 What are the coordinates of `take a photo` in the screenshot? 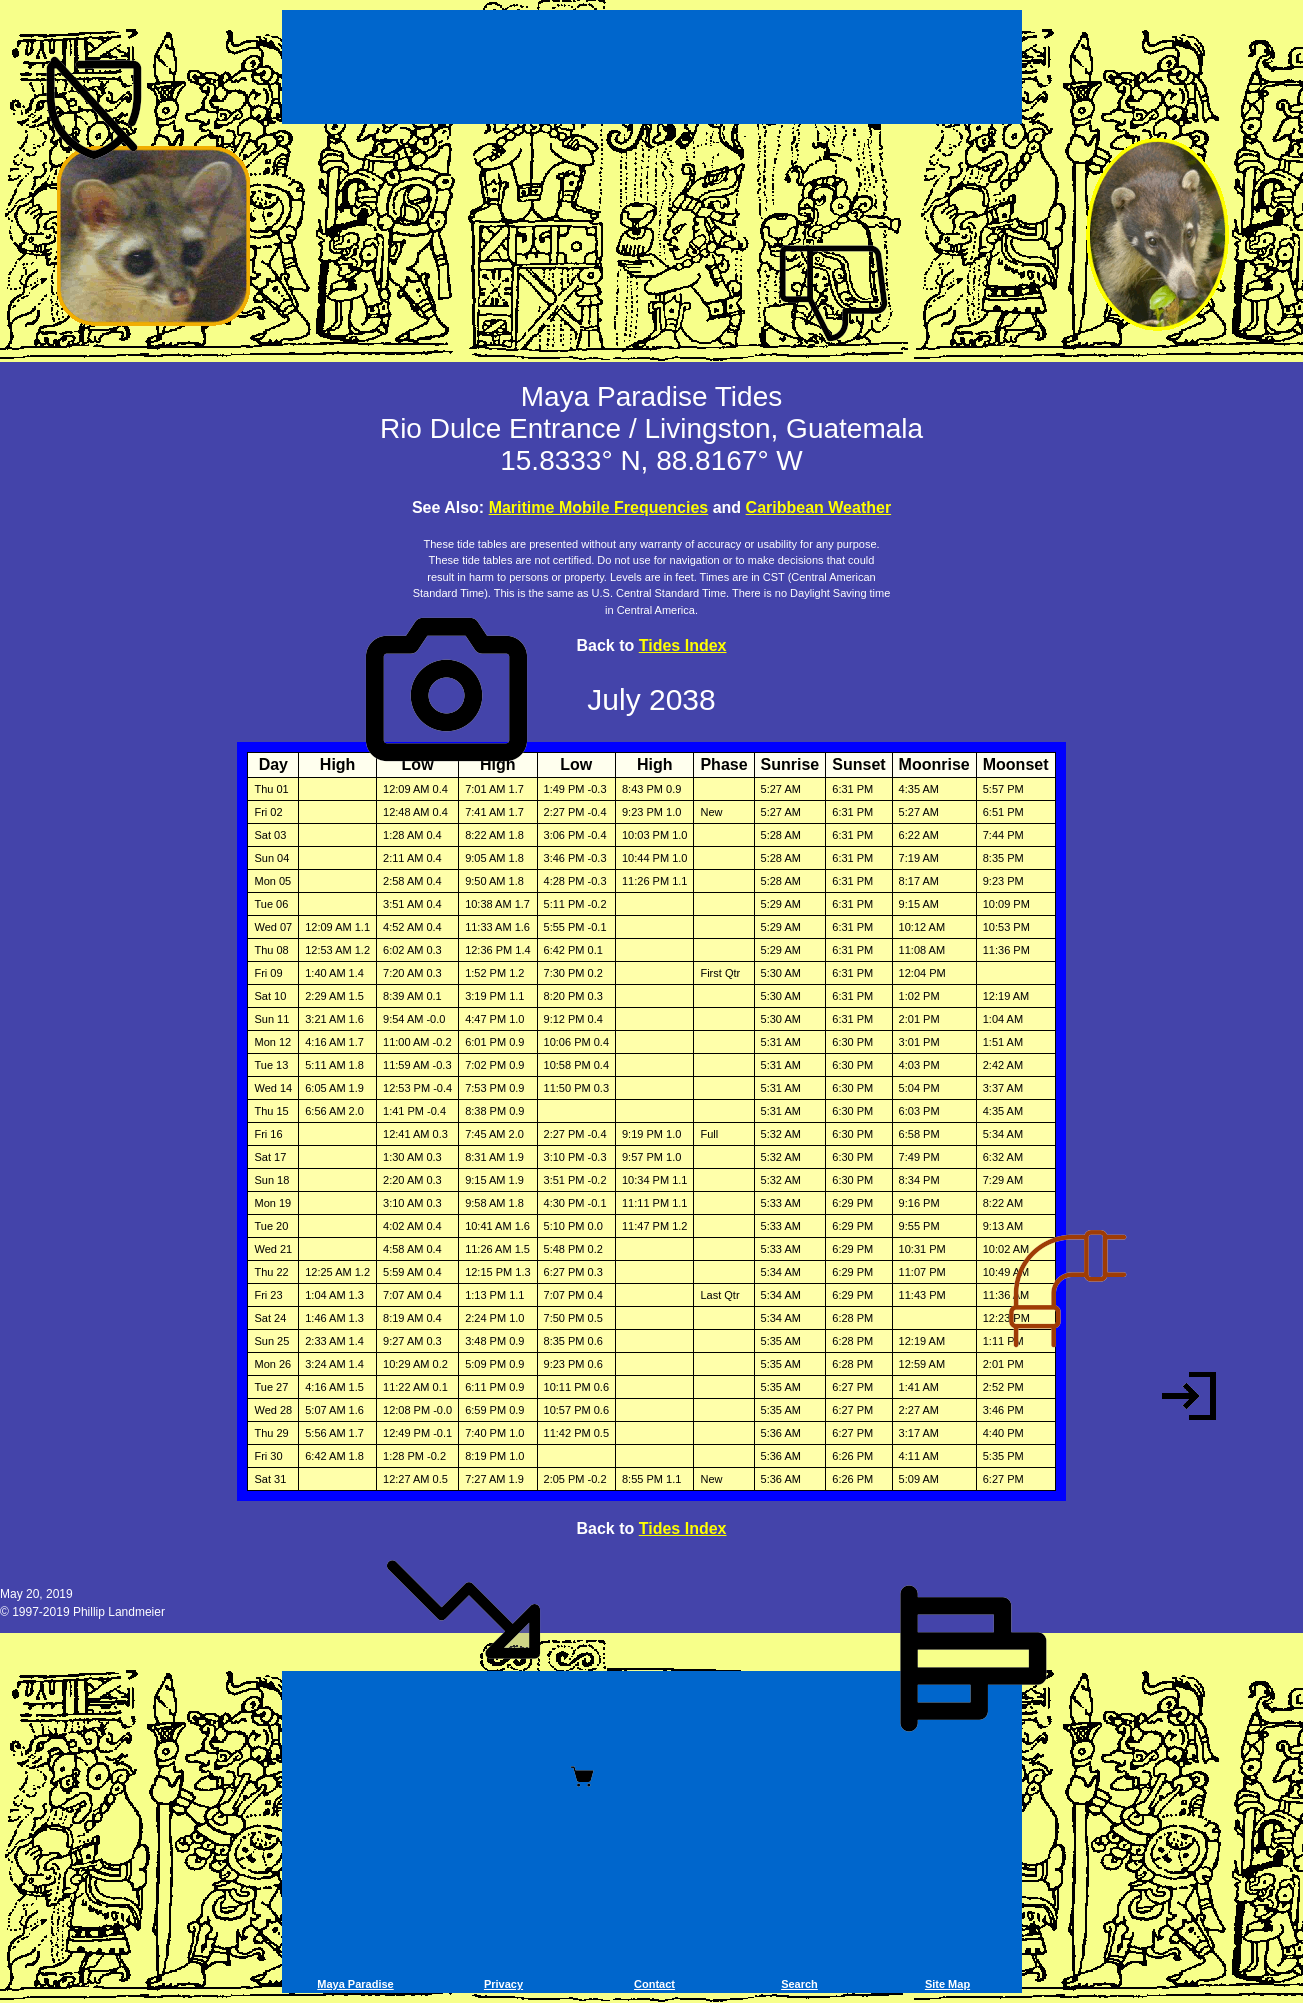 It's located at (446, 692).